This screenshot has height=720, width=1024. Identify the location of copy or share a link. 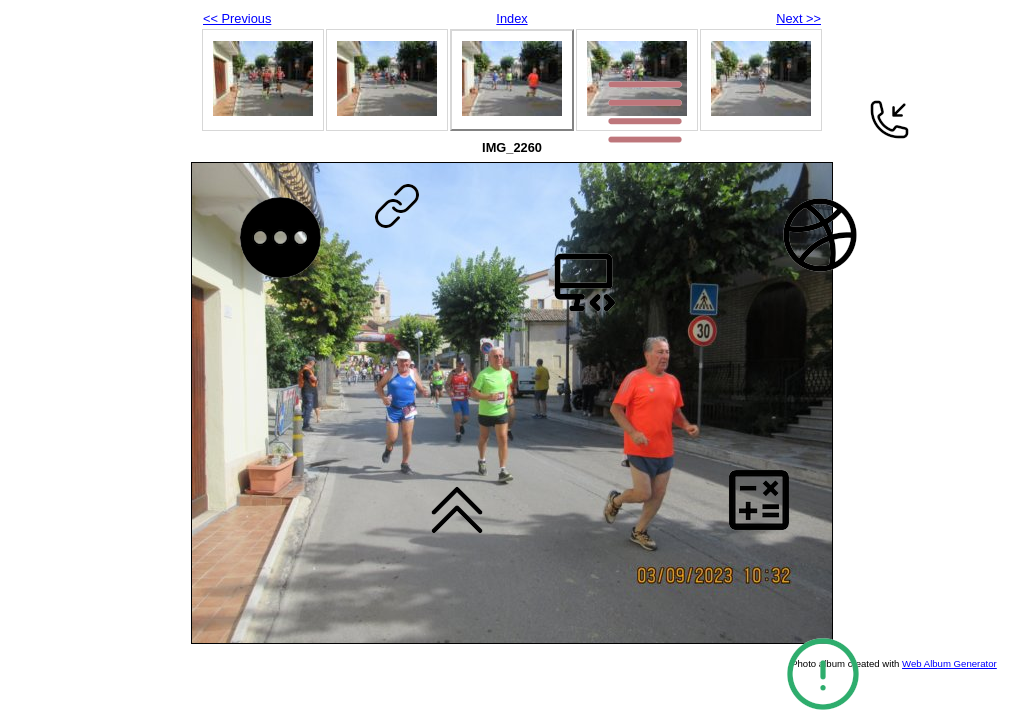
(397, 206).